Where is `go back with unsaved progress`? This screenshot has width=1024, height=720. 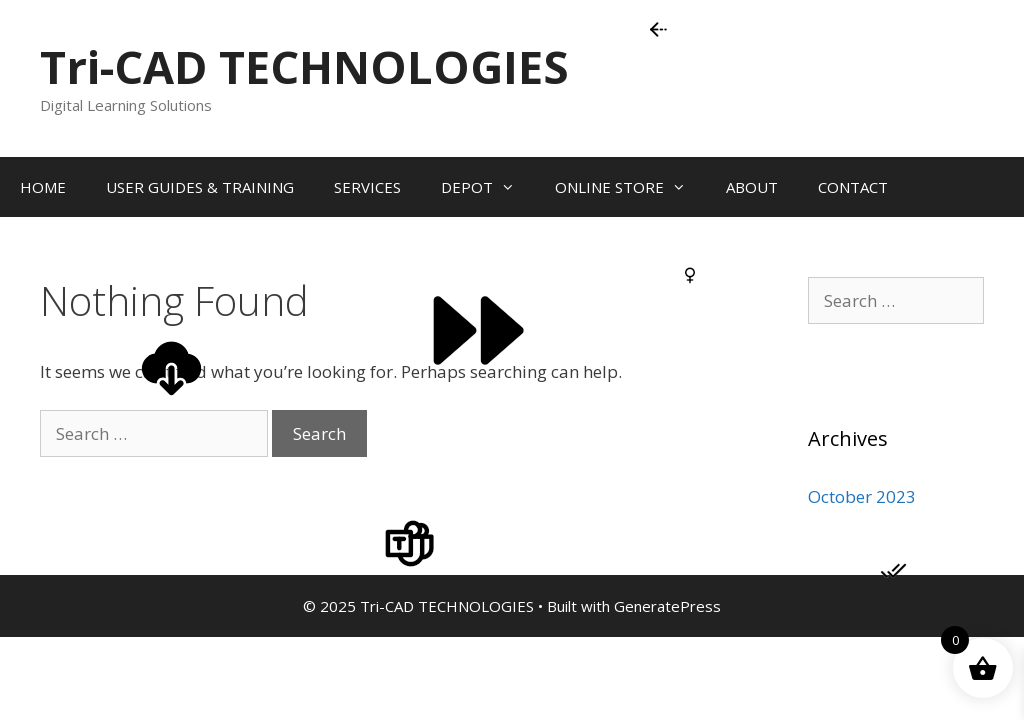
go back with unsaved progress is located at coordinates (658, 29).